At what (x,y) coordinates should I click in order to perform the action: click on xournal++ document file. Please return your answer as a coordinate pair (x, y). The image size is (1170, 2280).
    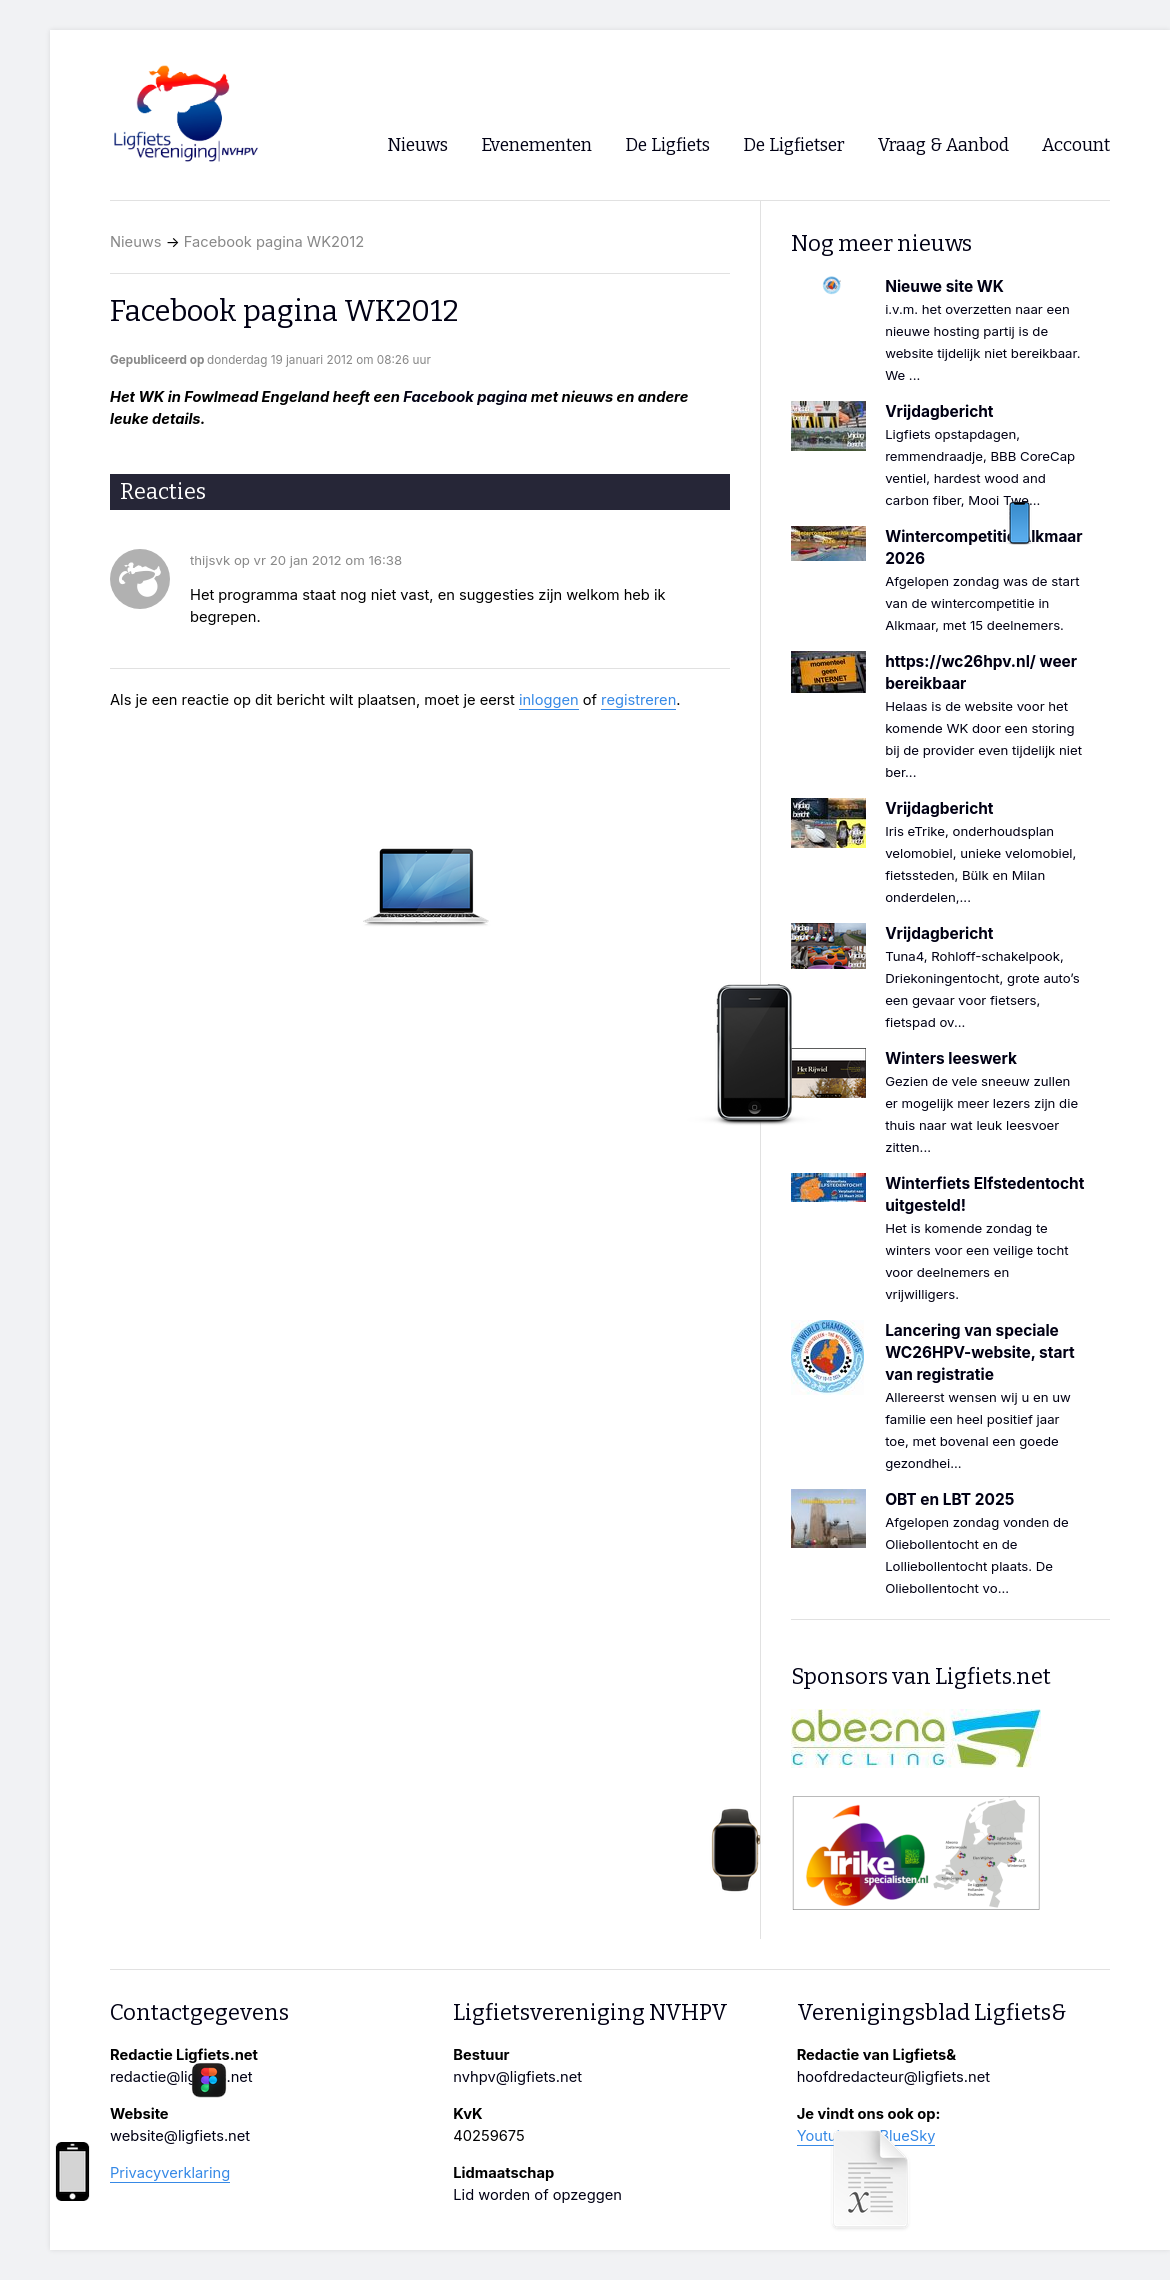
    Looking at the image, I should click on (870, 2180).